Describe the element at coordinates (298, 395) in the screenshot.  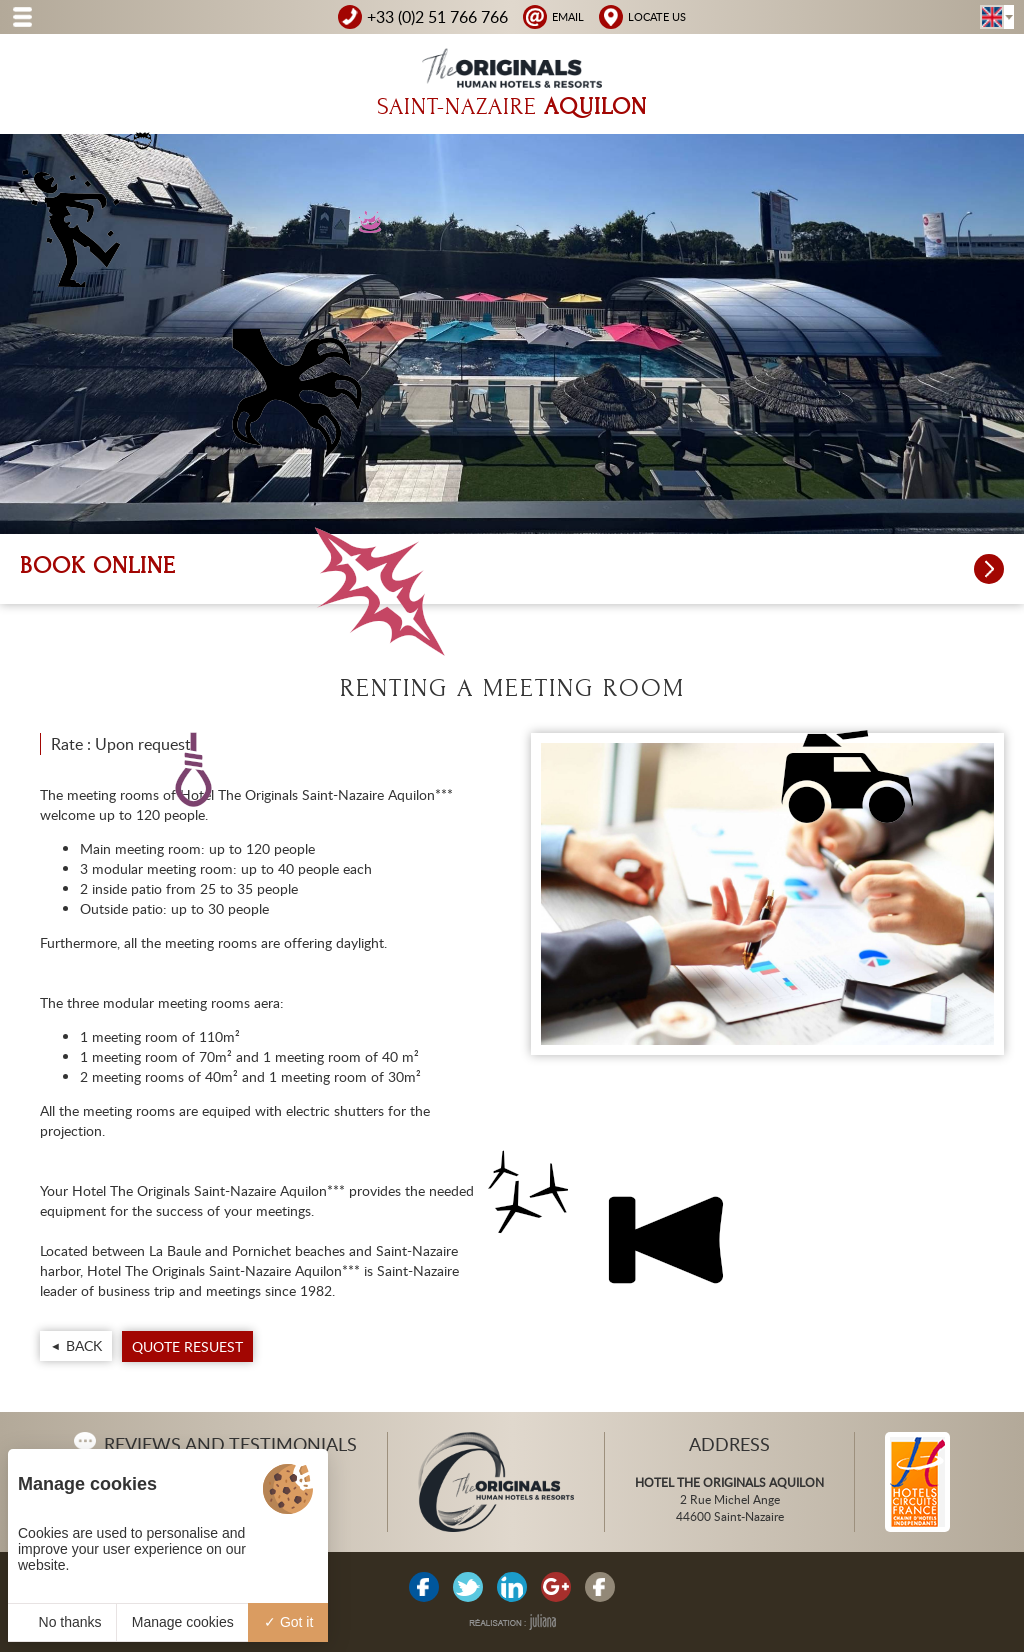
I see `select a beast or creature class in a game` at that location.